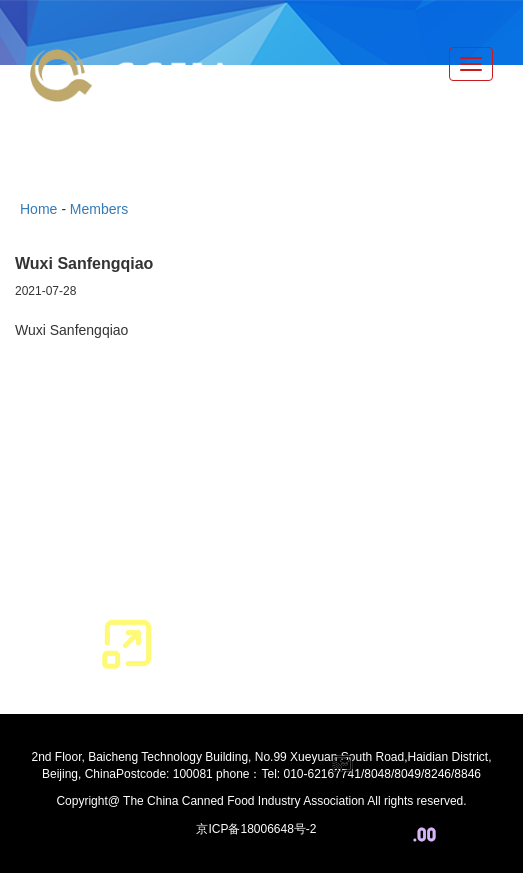  What do you see at coordinates (128, 643) in the screenshot?
I see `maximize window to full screen` at bounding box center [128, 643].